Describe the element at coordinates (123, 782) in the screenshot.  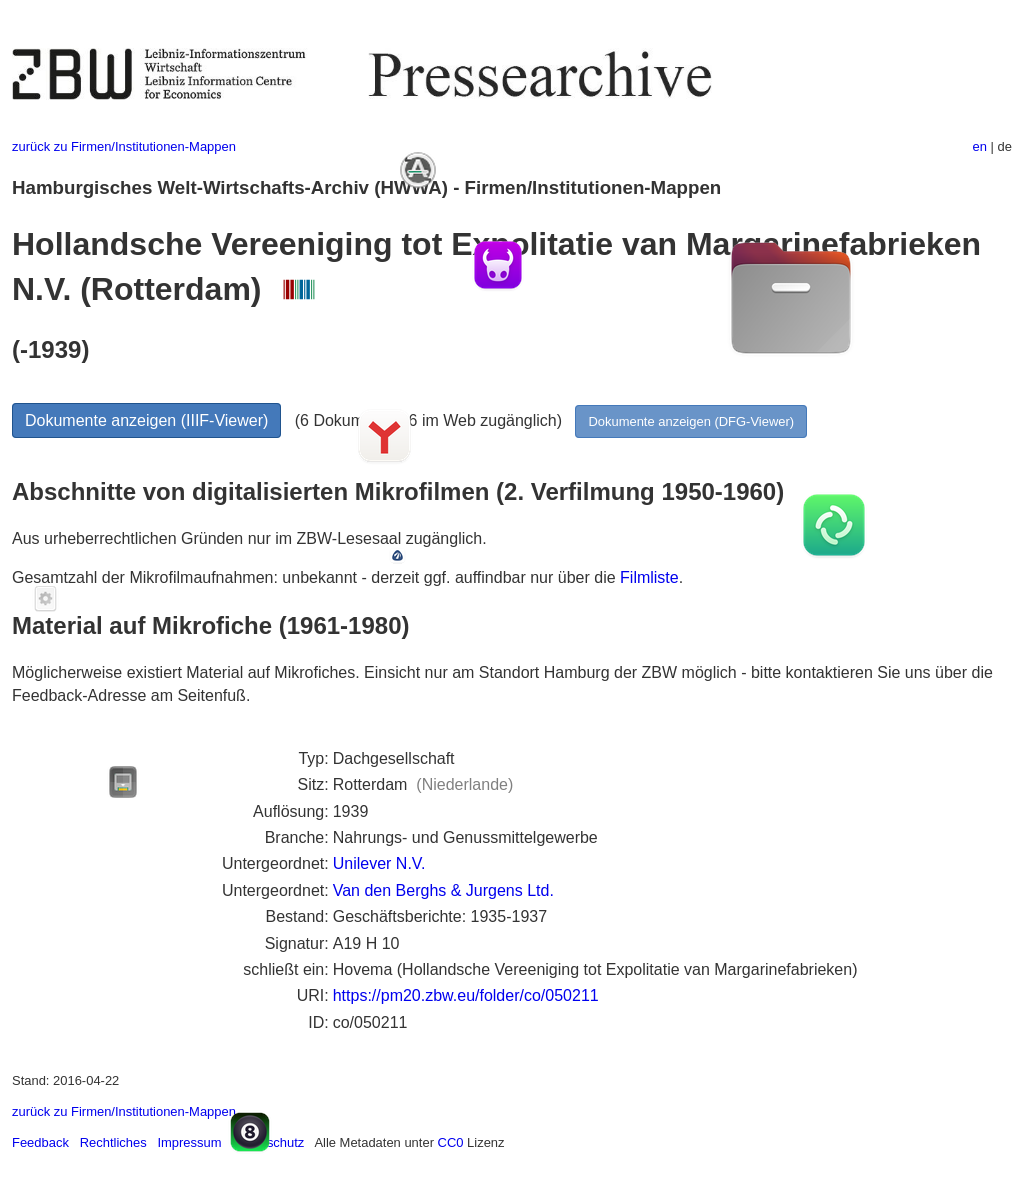
I see `nintendo 64 rom file` at that location.